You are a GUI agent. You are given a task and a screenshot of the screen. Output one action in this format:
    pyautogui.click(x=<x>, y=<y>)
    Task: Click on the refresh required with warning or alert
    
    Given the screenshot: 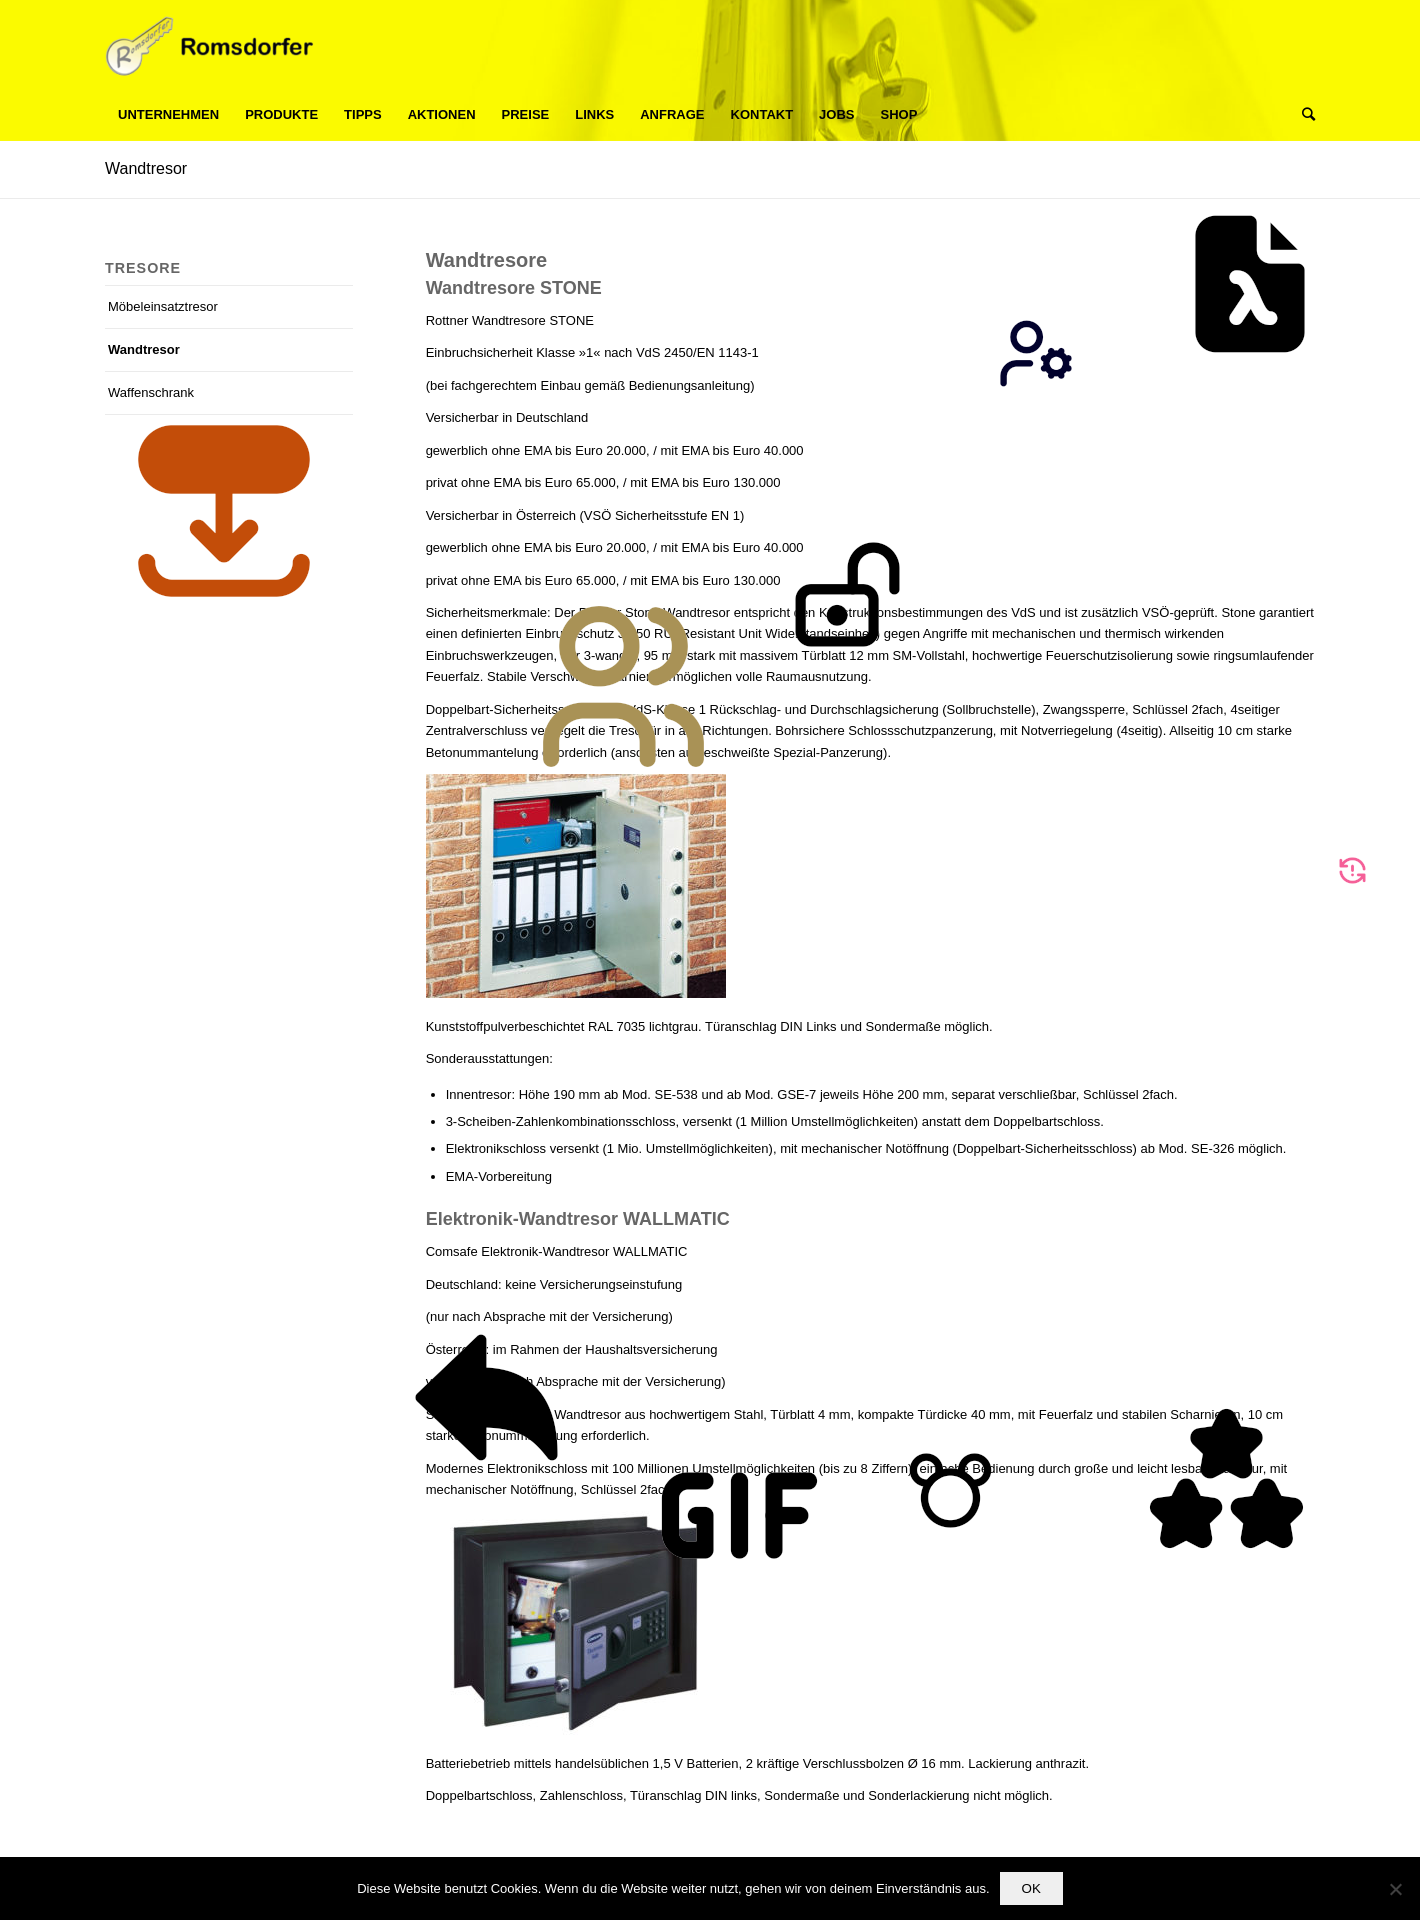 What is the action you would take?
    pyautogui.click(x=1352, y=870)
    